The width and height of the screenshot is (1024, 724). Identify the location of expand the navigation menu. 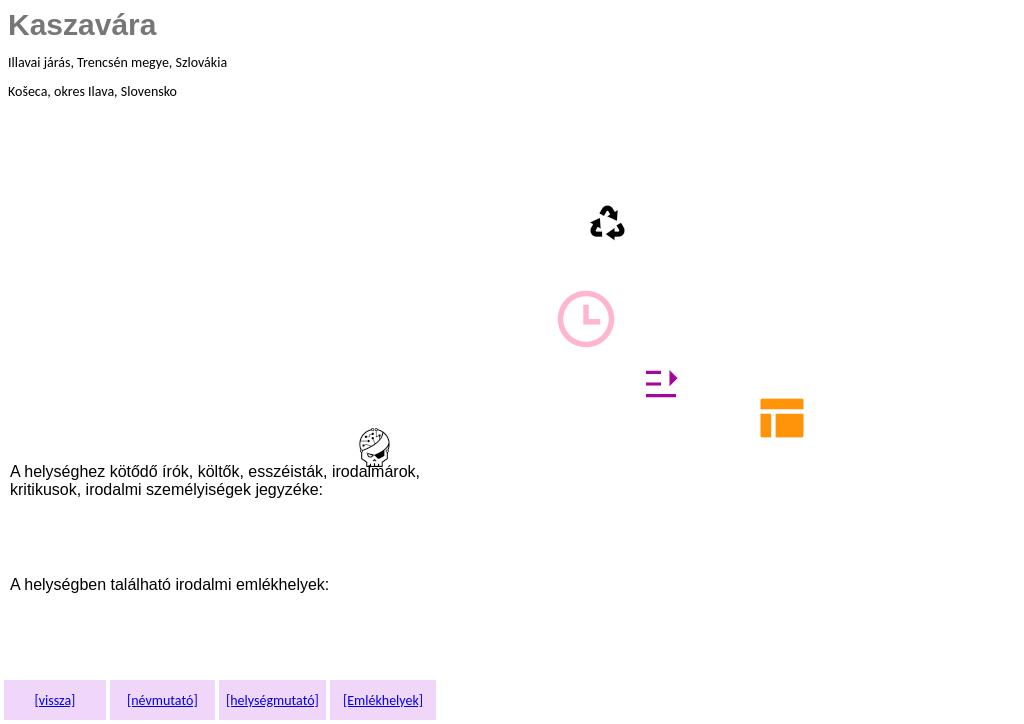
(661, 384).